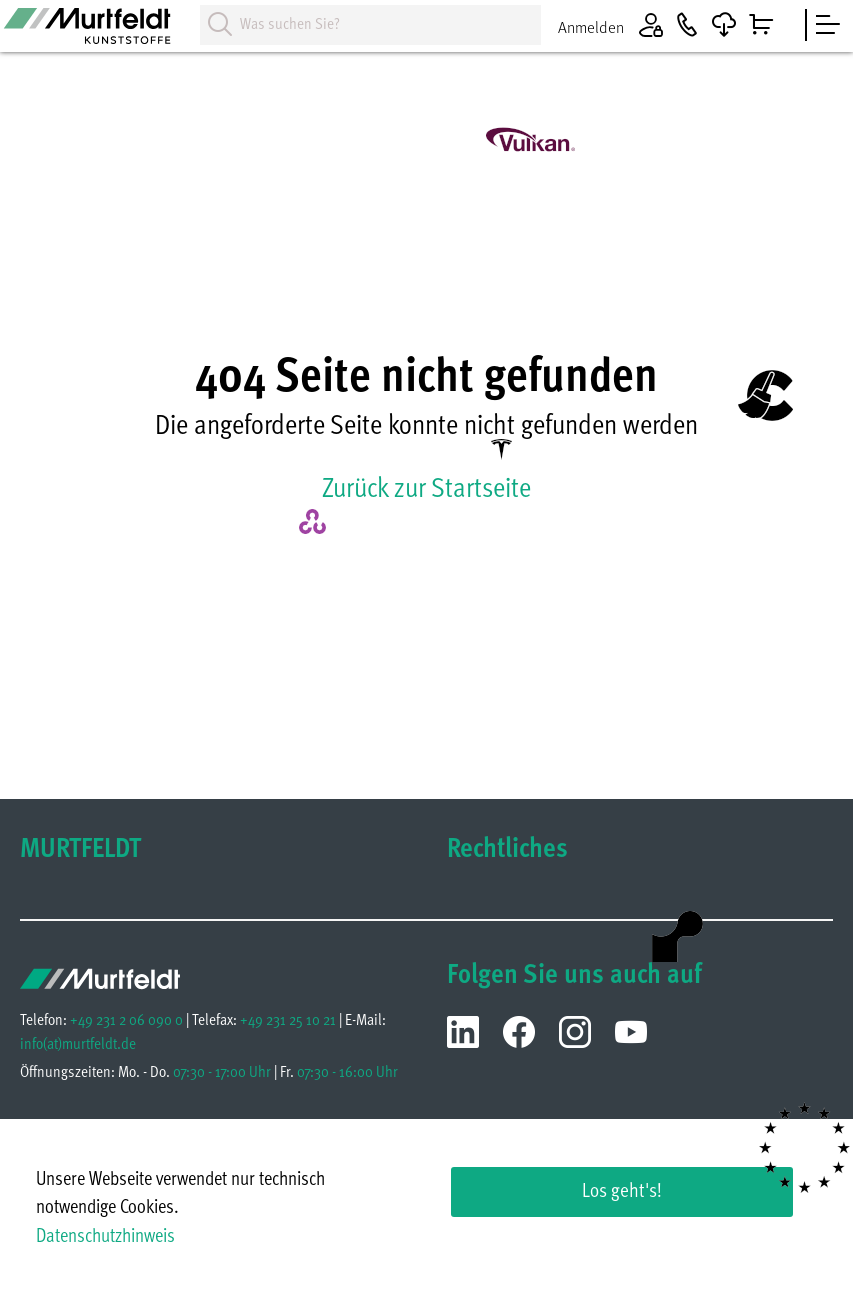 This screenshot has width=853, height=1313. Describe the element at coordinates (501, 449) in the screenshot. I see `open the Tesla app` at that location.